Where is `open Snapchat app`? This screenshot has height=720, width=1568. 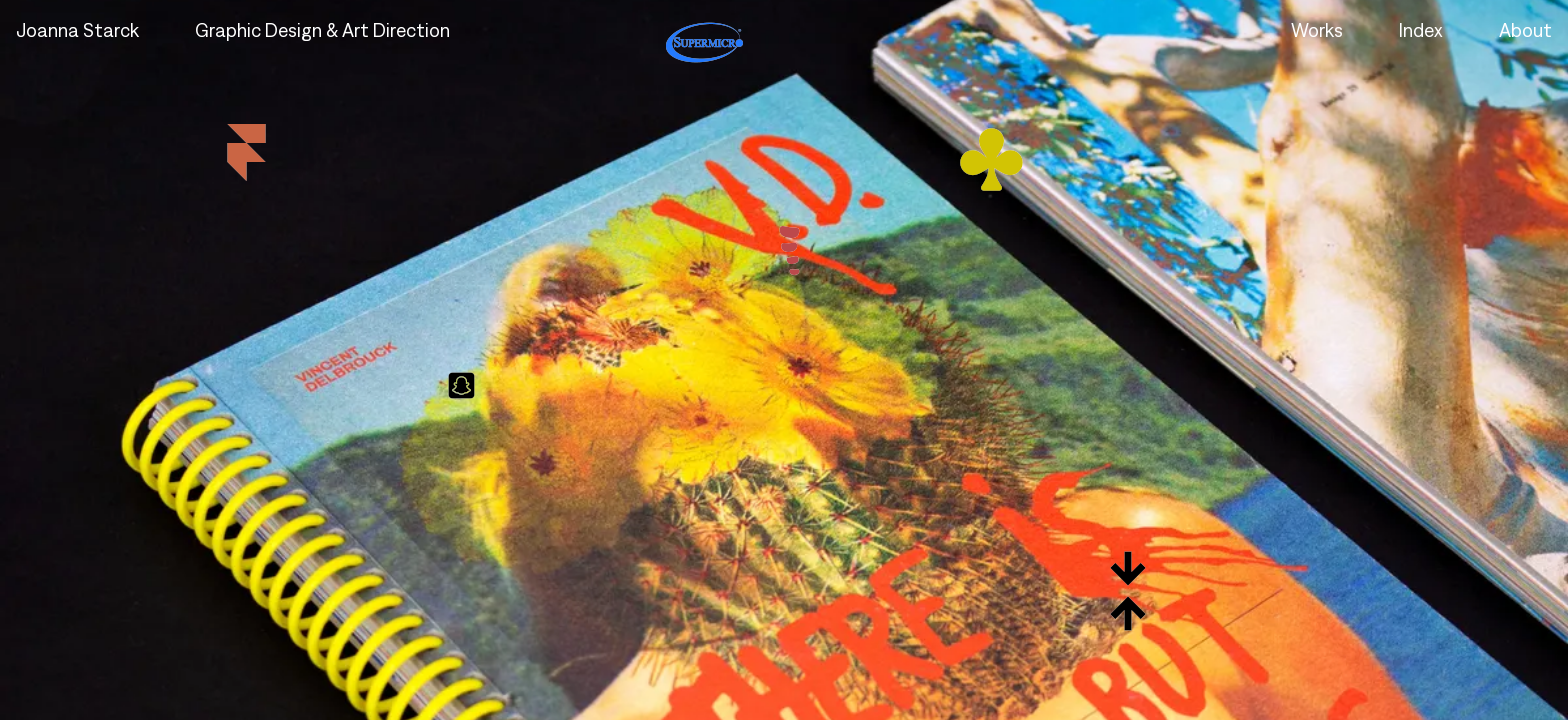 open Snapchat app is located at coordinates (461, 385).